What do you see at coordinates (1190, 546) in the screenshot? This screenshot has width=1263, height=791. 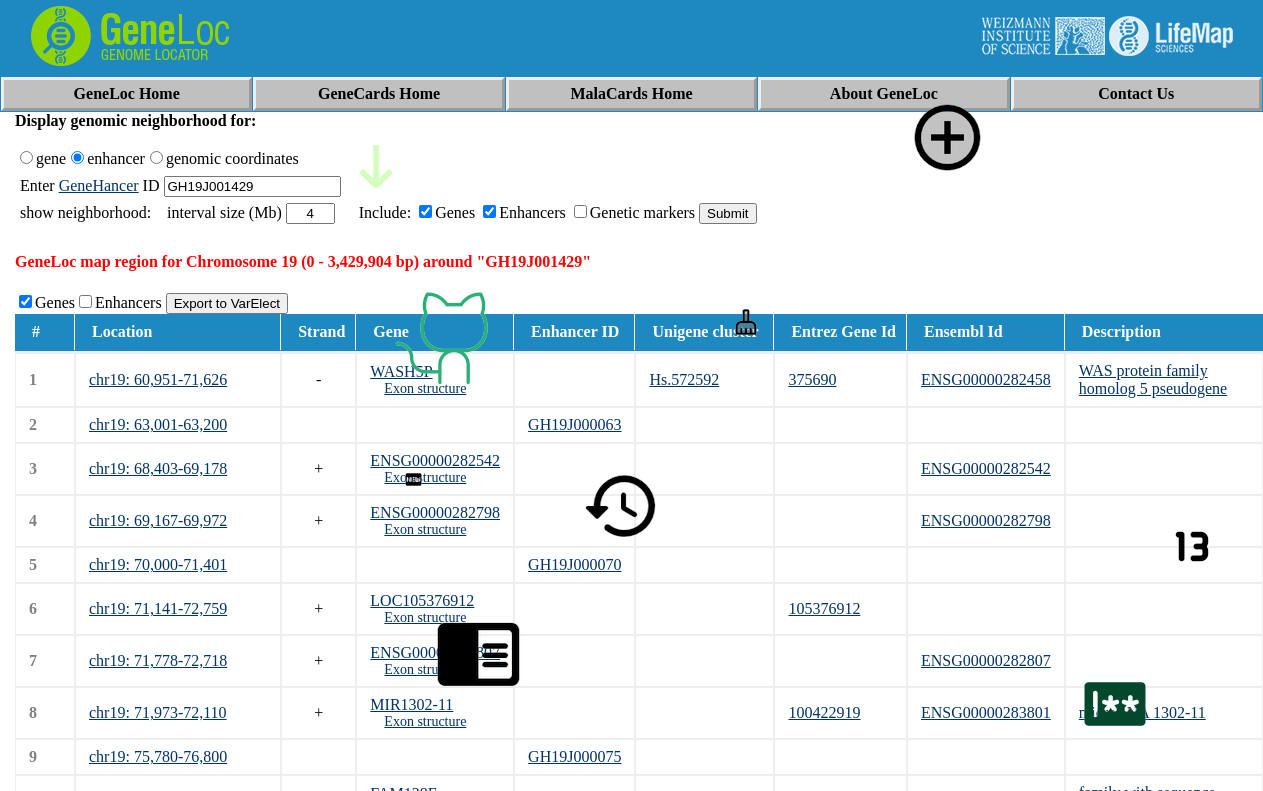 I see `indicates 13 unread notifications or items` at bounding box center [1190, 546].